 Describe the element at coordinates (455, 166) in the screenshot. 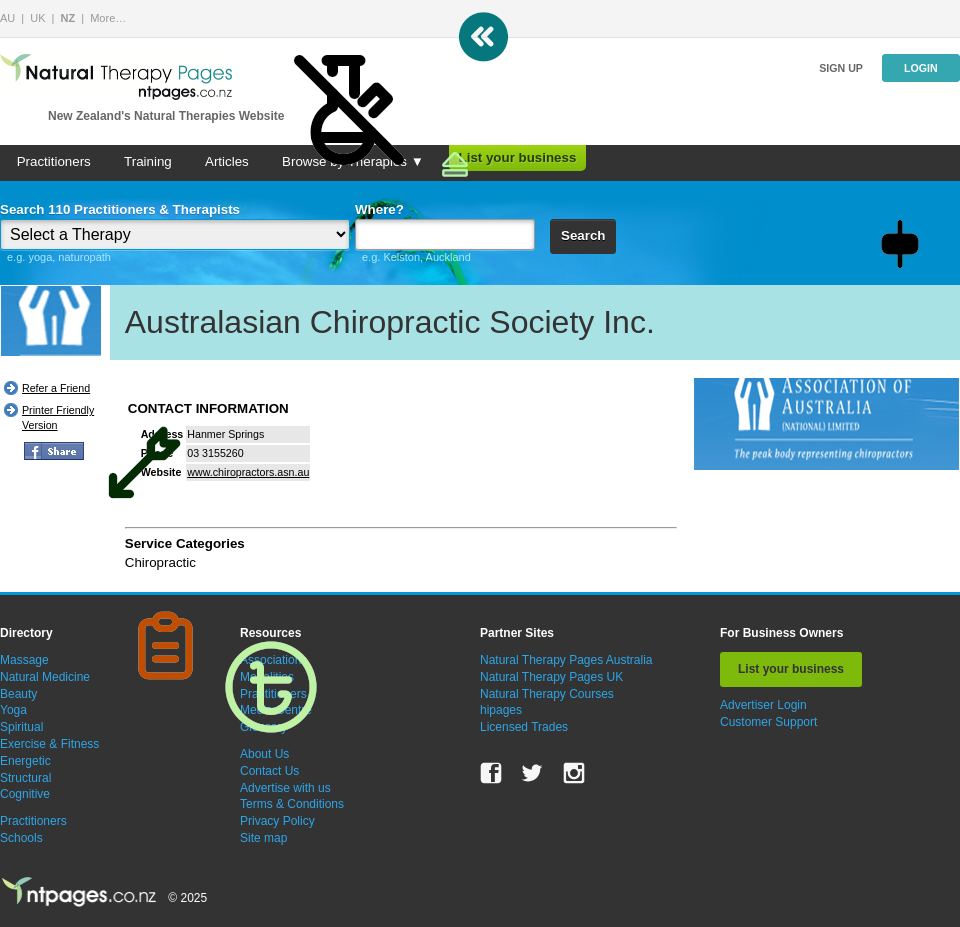

I see `eject media or disc` at that location.